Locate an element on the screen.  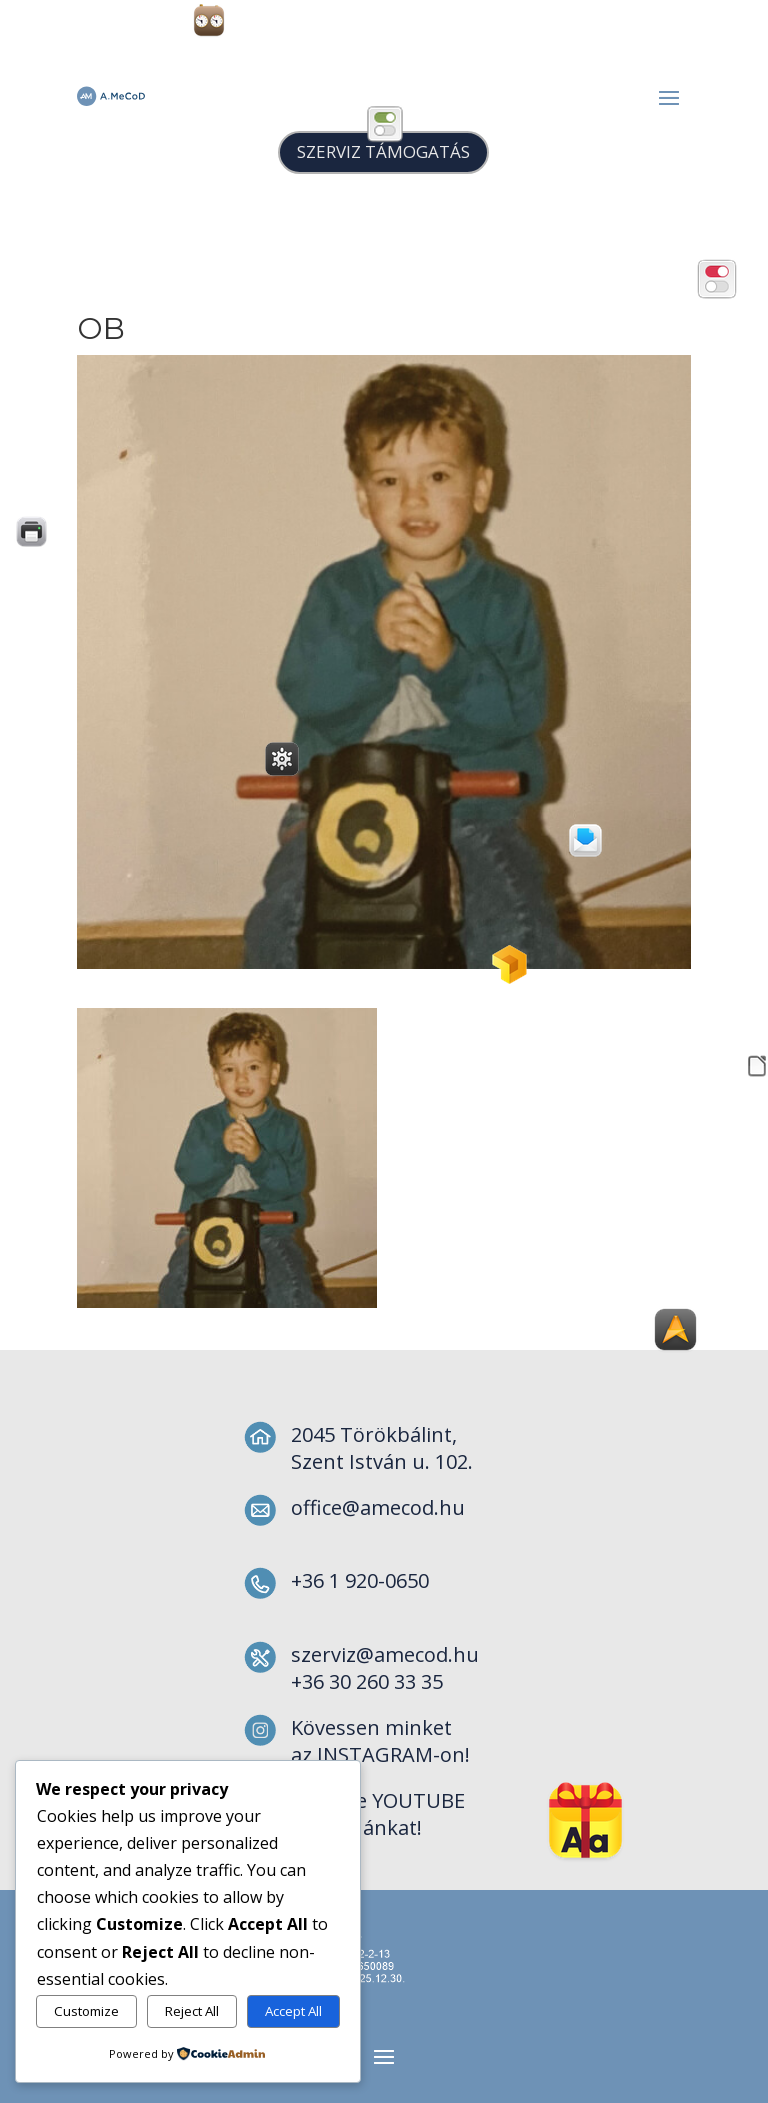
open the chess clock app is located at coordinates (209, 21).